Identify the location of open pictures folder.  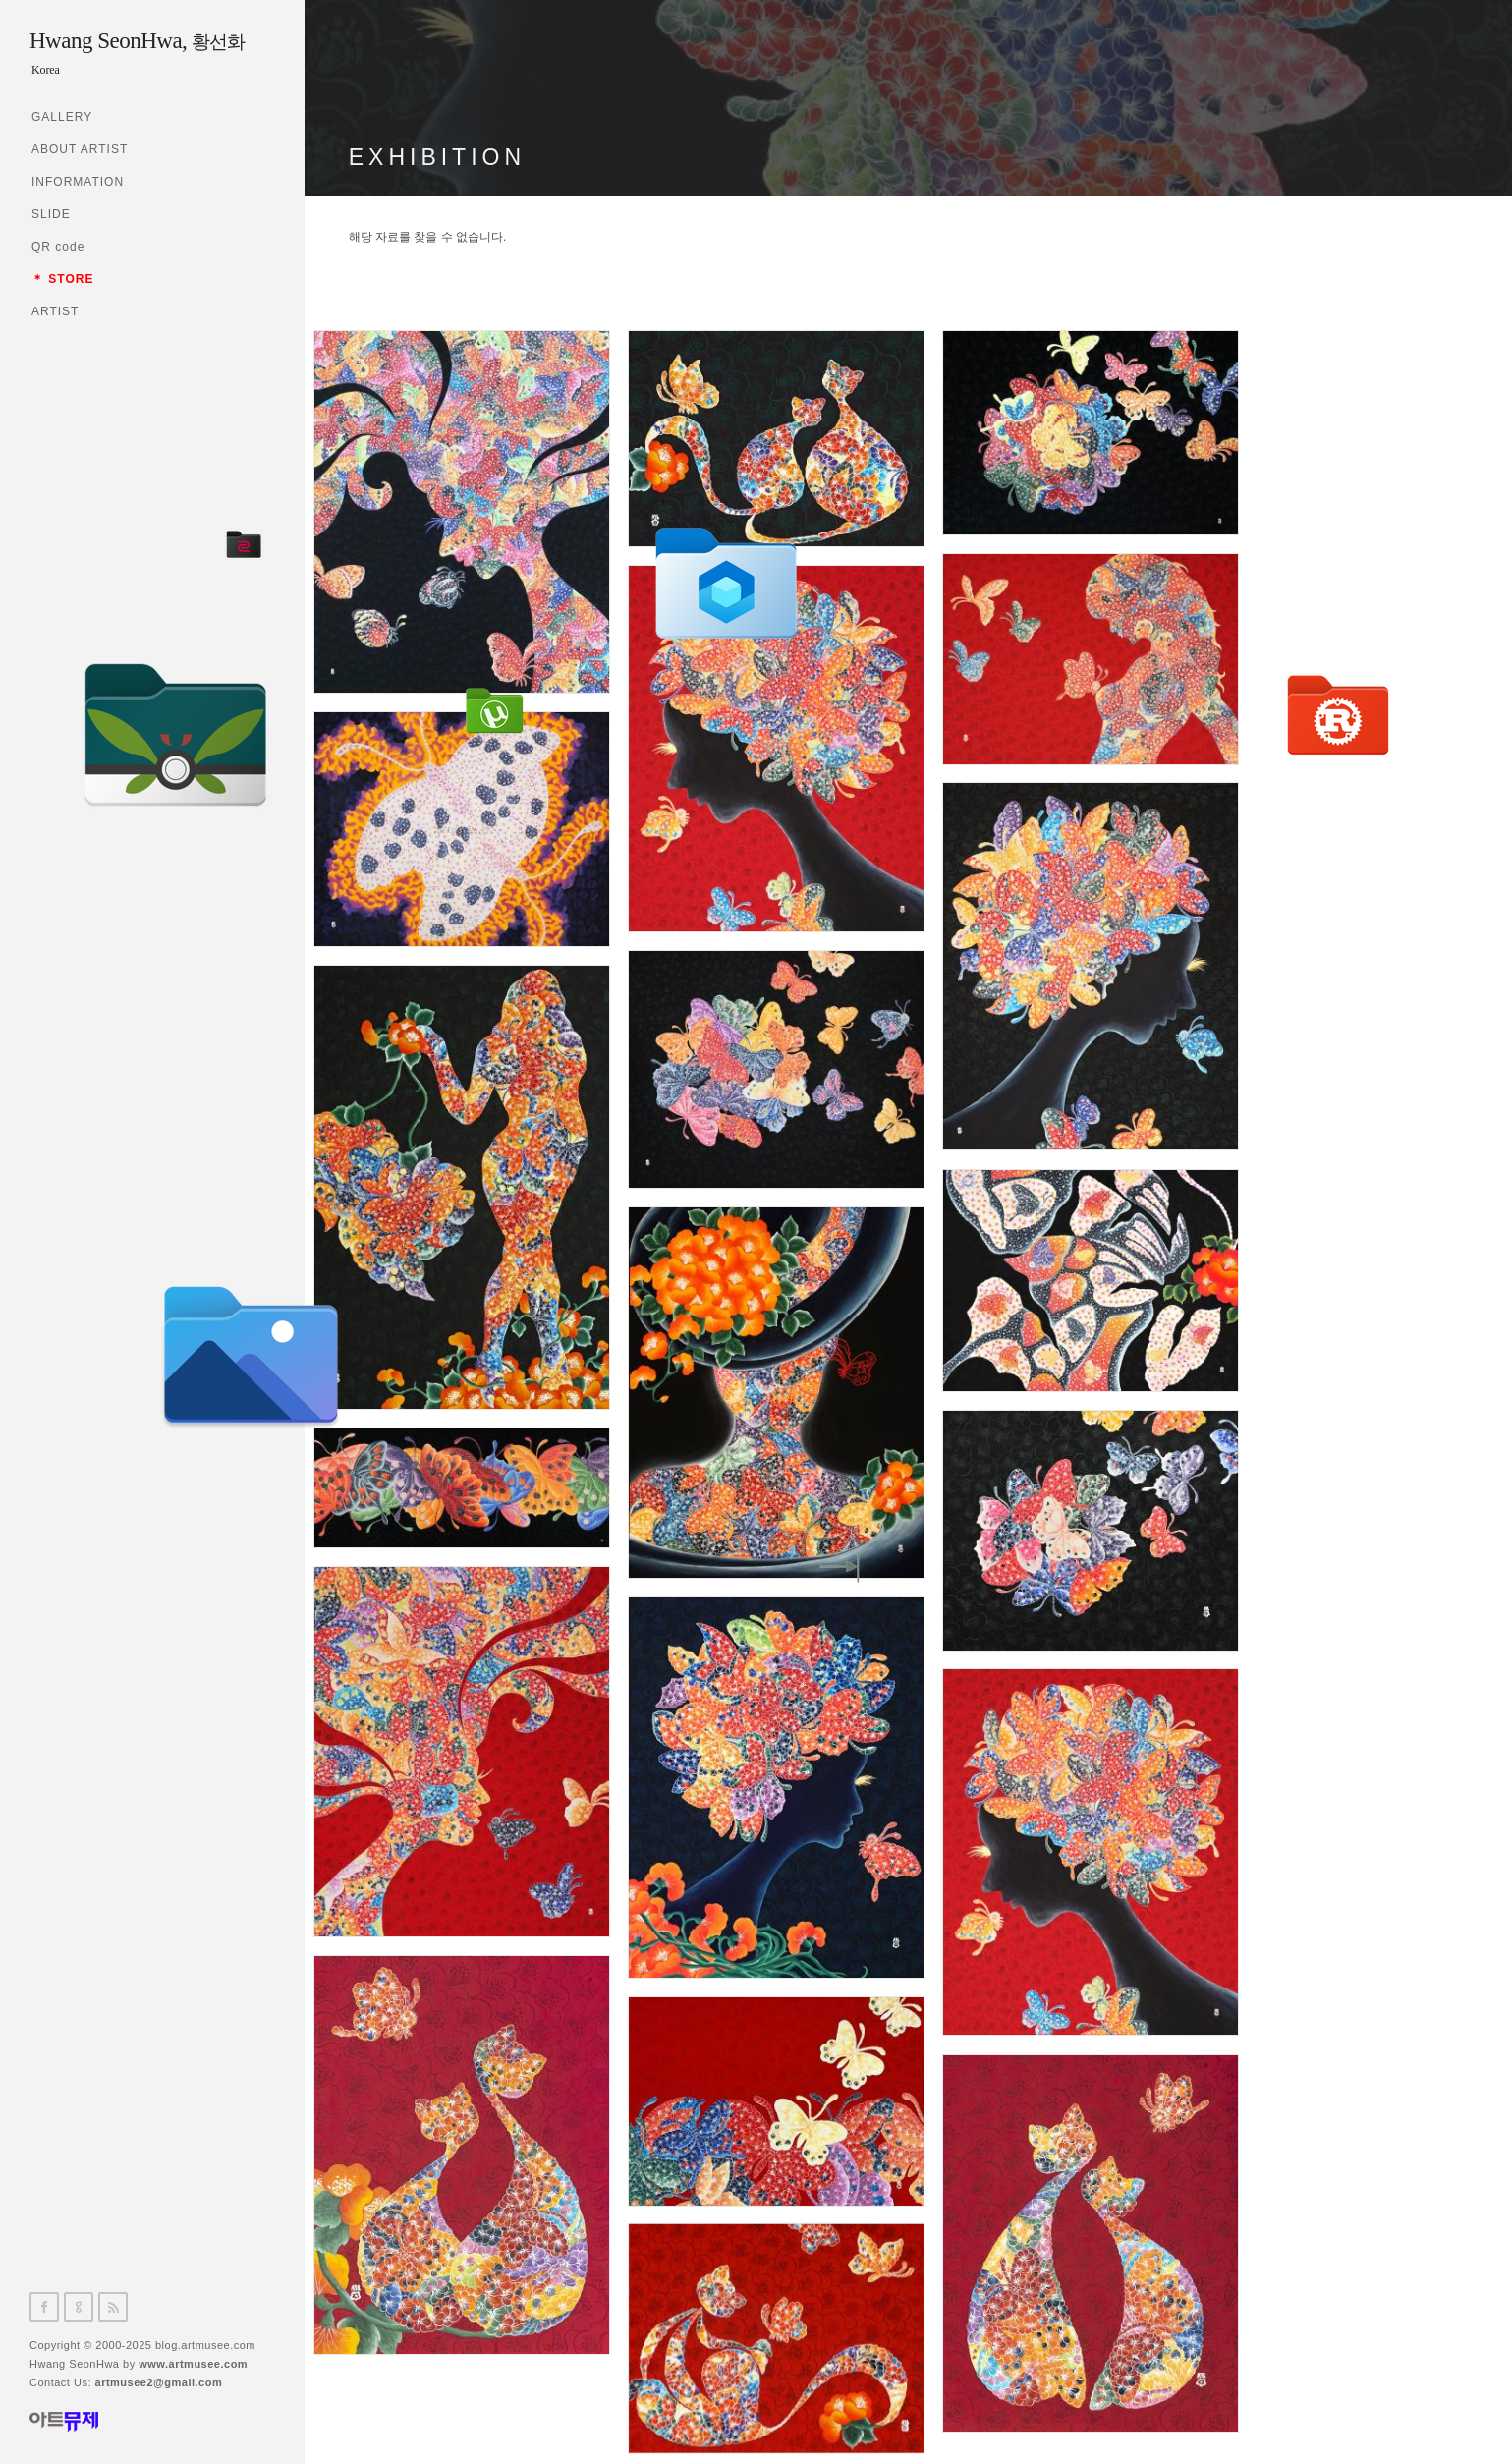
(250, 1359).